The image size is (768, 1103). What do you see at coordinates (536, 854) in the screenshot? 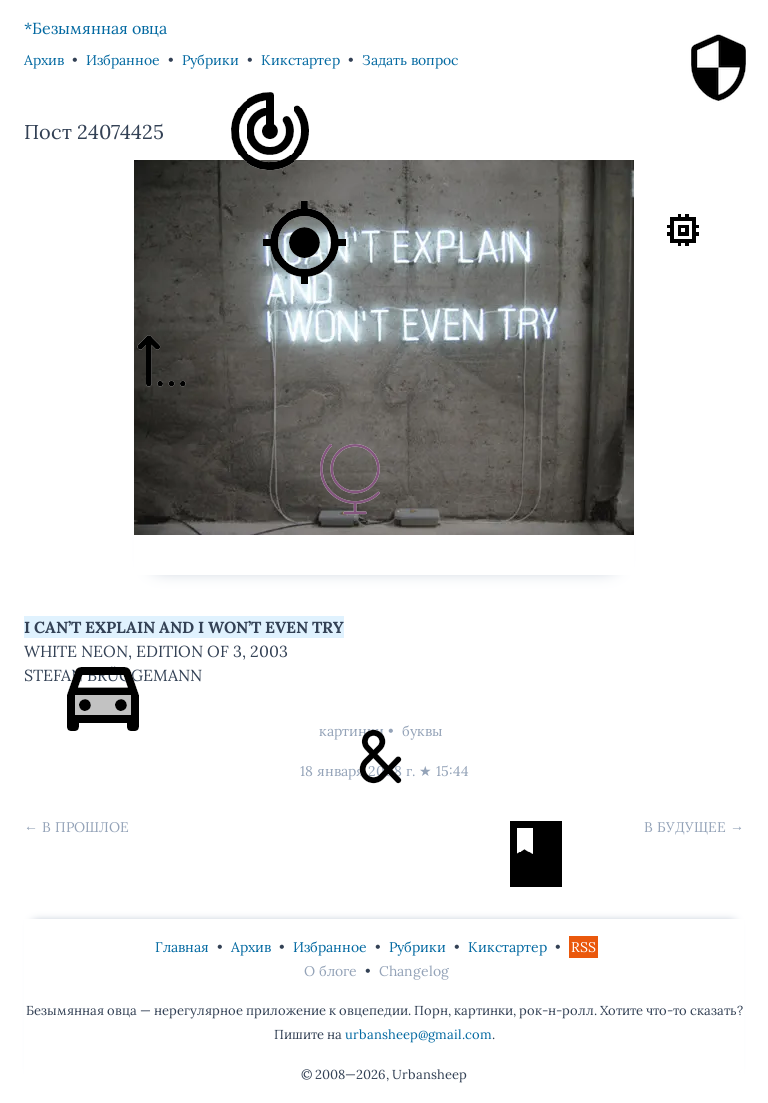
I see `access your classes or courses` at bounding box center [536, 854].